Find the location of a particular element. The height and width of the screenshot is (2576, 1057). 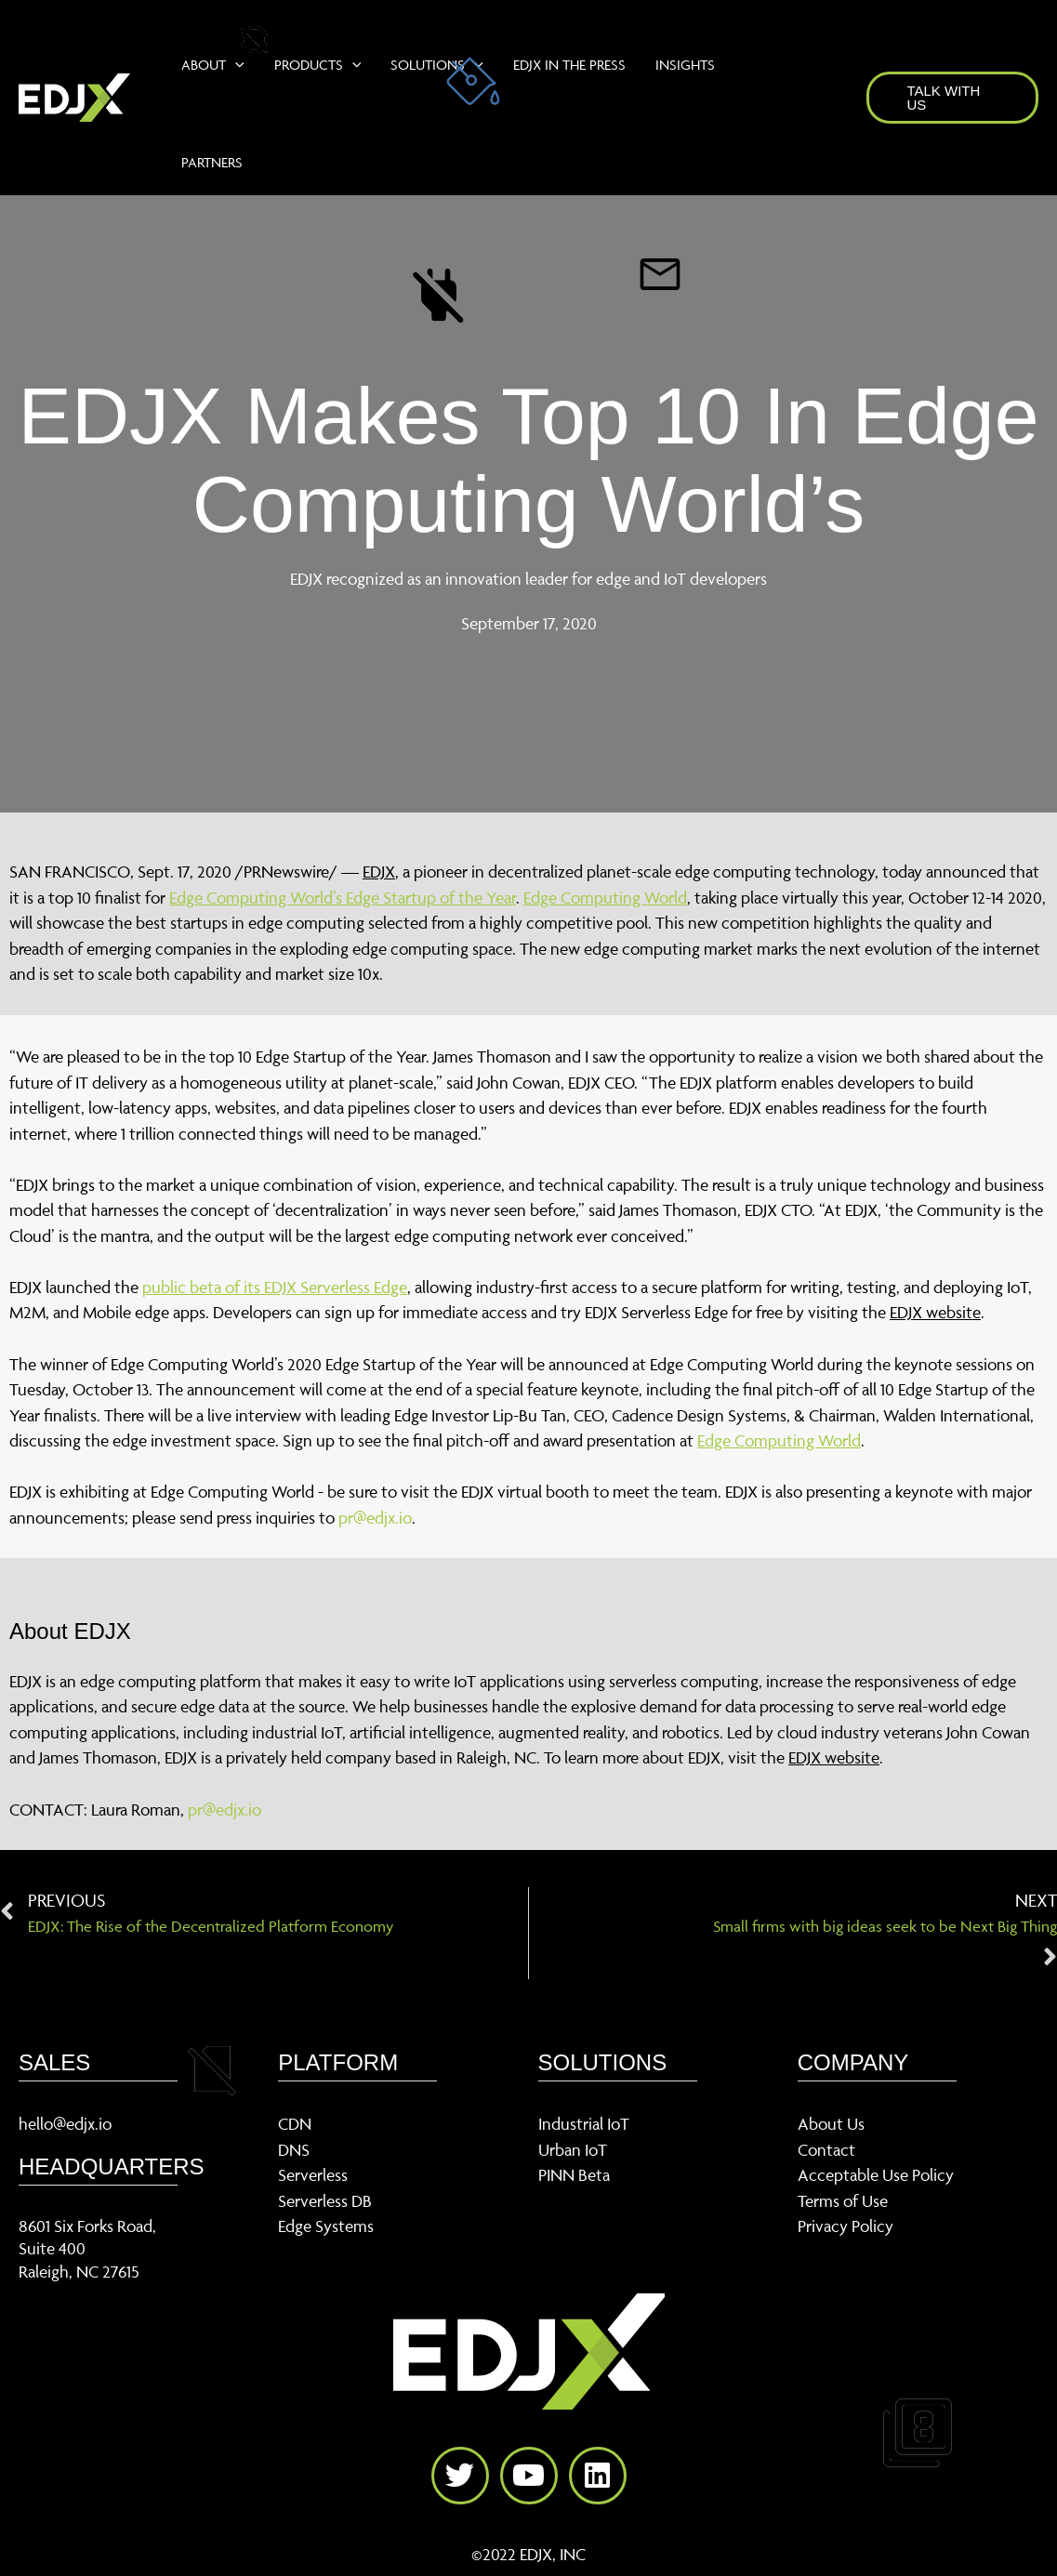

view unread emails or messages is located at coordinates (660, 274).